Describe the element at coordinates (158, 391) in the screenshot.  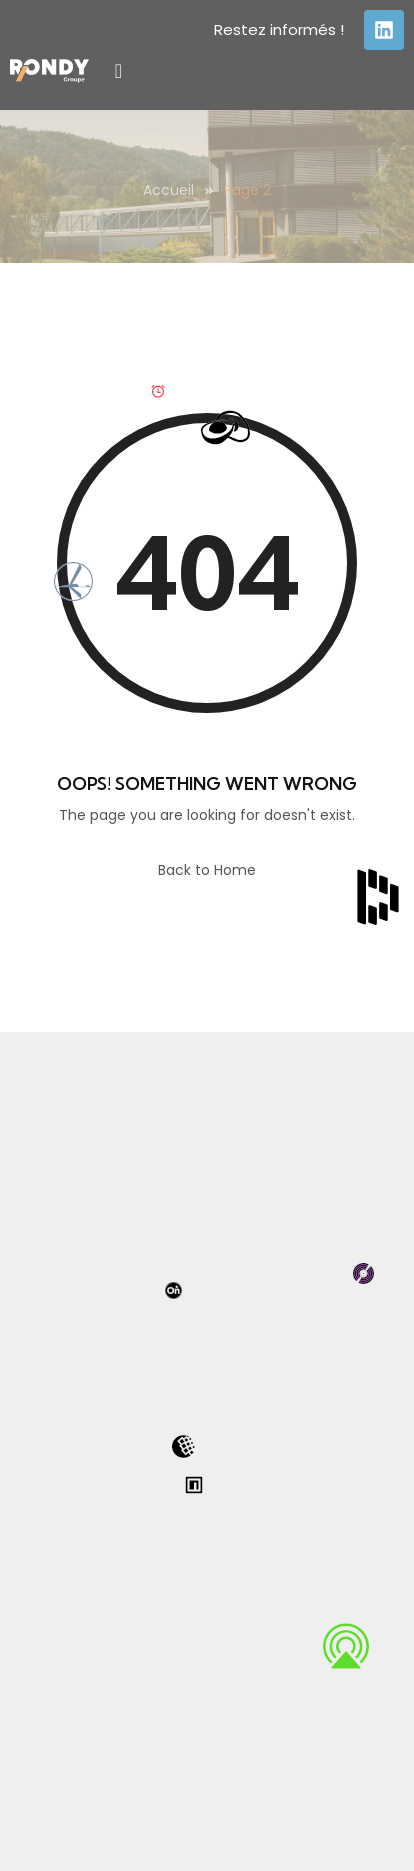
I see `set or manage alarms` at that location.